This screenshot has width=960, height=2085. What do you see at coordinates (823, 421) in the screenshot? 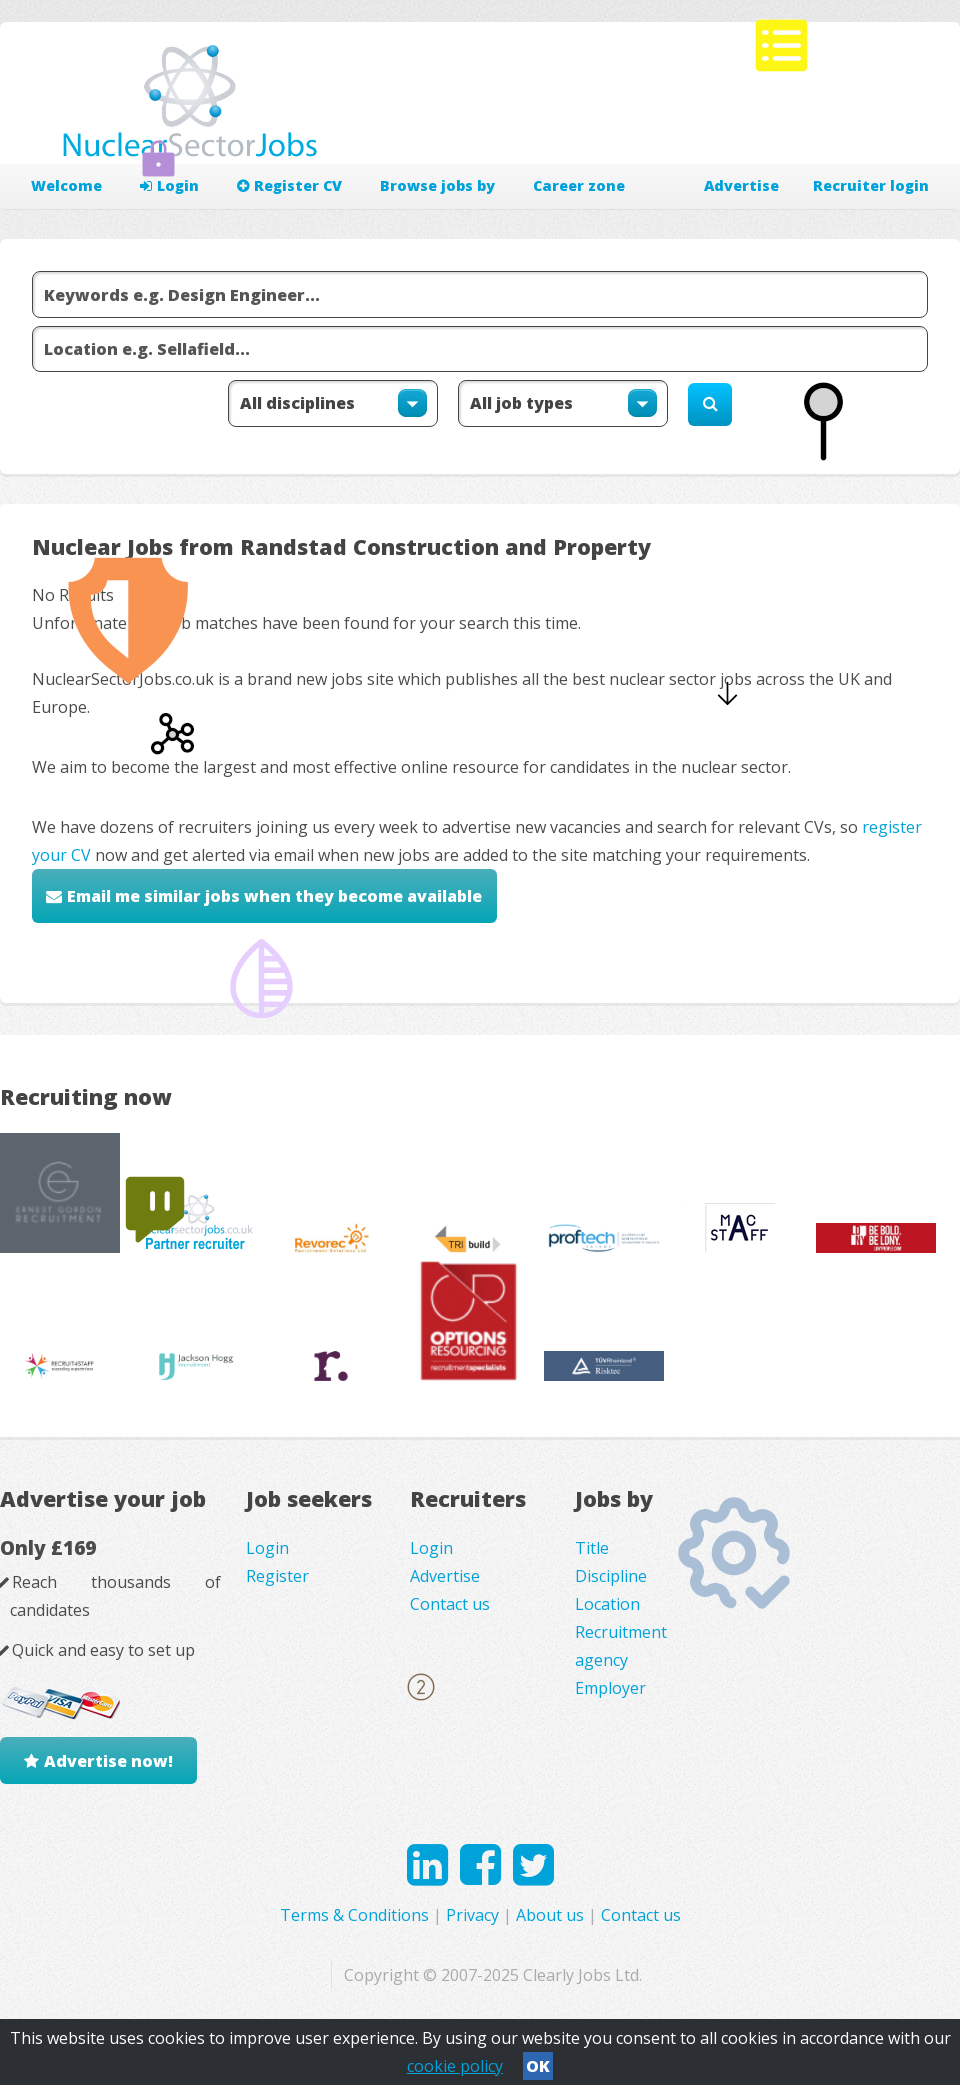
I see `mark a location on a map` at bounding box center [823, 421].